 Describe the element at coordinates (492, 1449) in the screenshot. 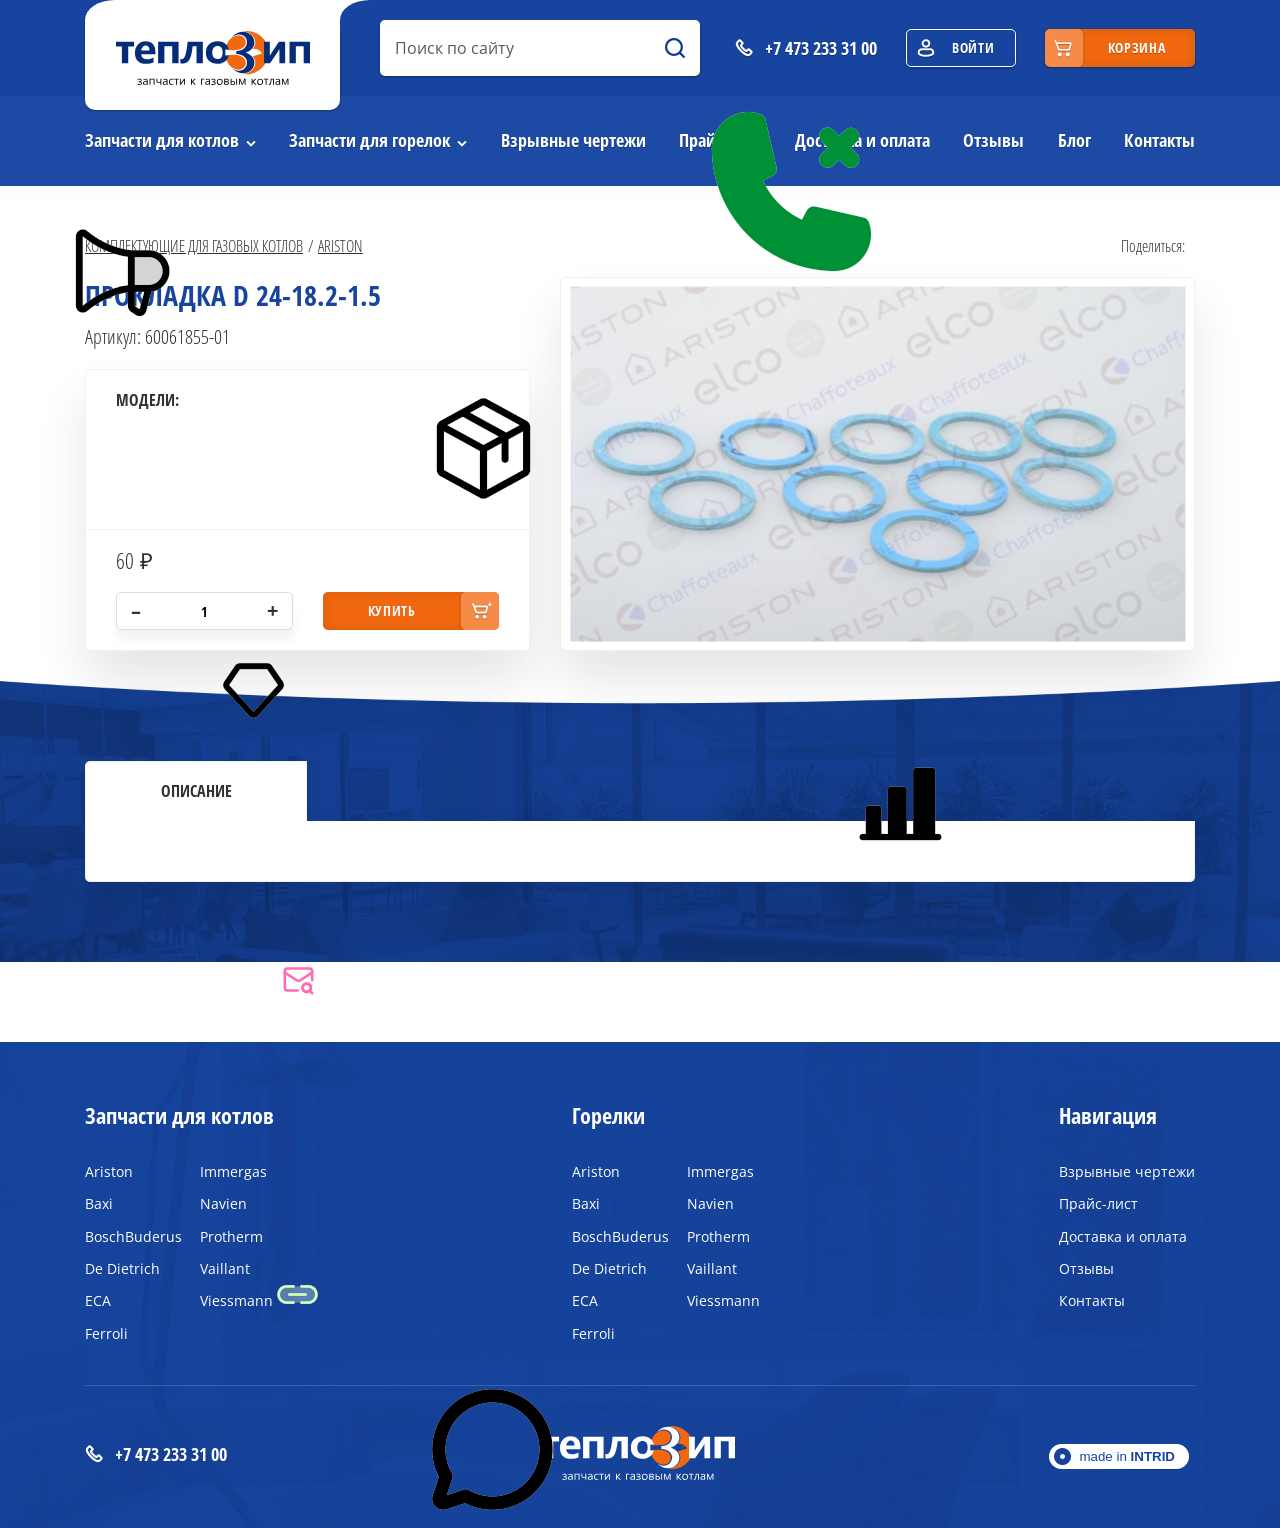

I see `open chat or messaging` at that location.